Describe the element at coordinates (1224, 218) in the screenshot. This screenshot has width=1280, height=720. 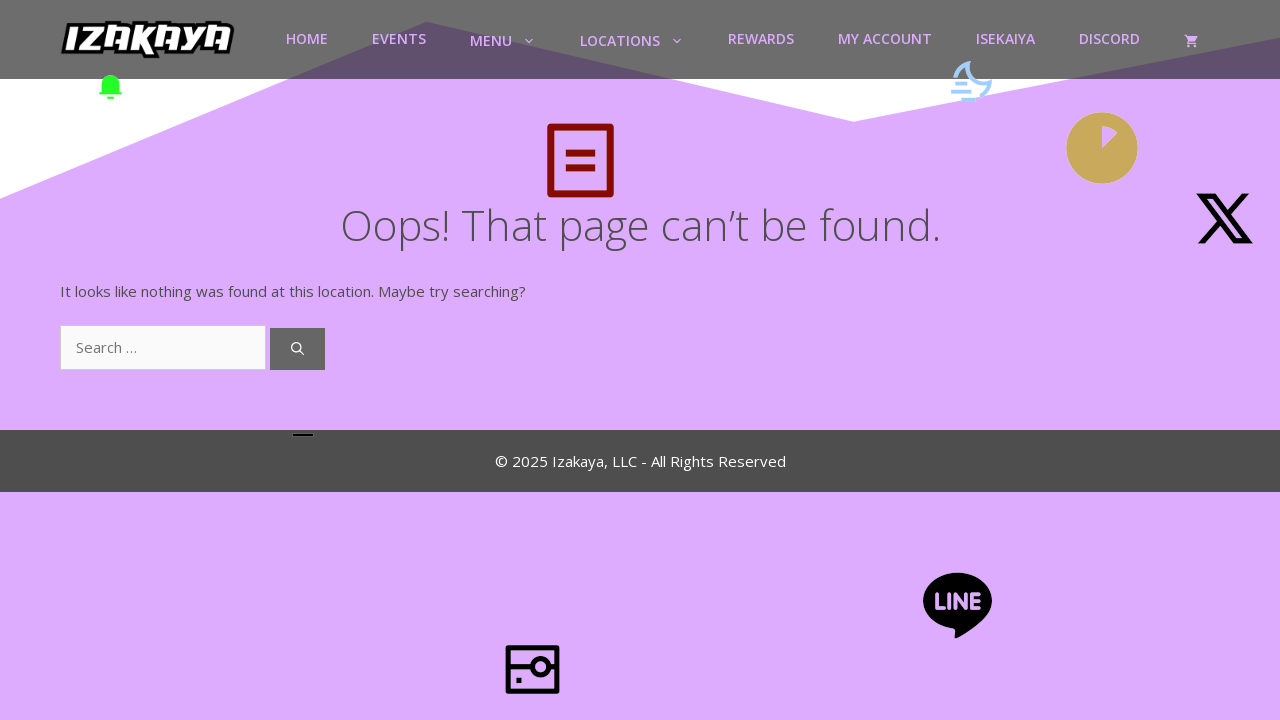
I see `share to X (formerly Twitter)` at that location.